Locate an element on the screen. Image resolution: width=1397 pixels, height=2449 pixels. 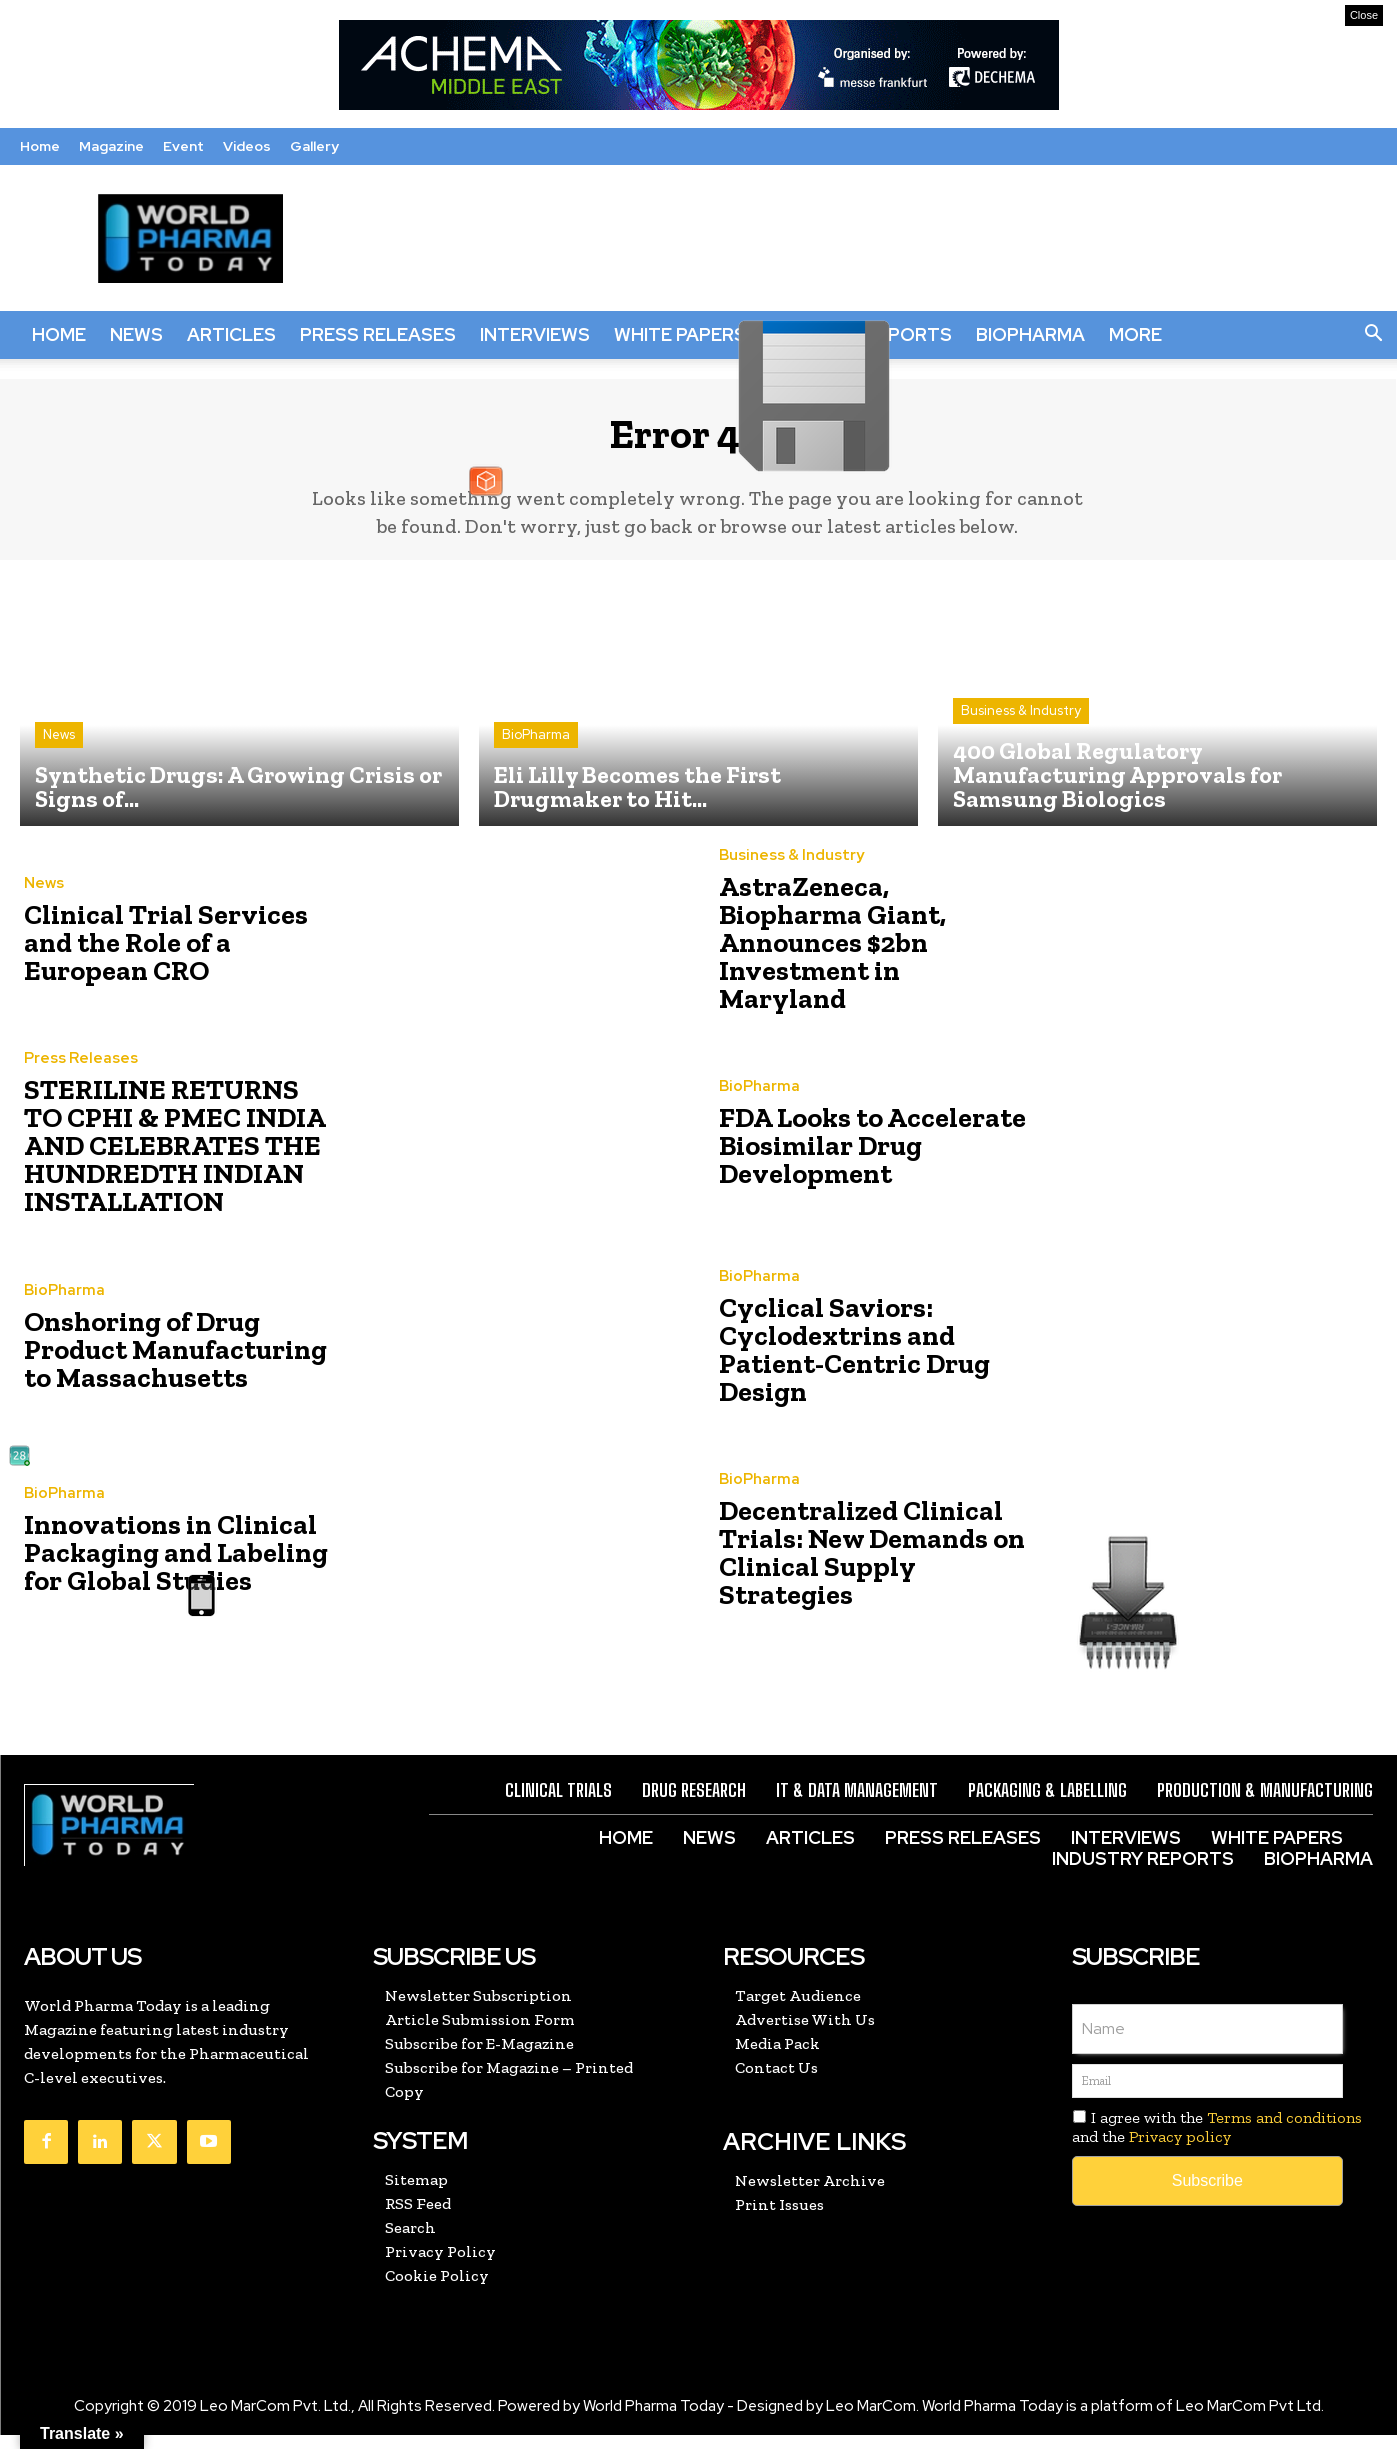
create a new calendar appointment is located at coordinates (19, 1455).